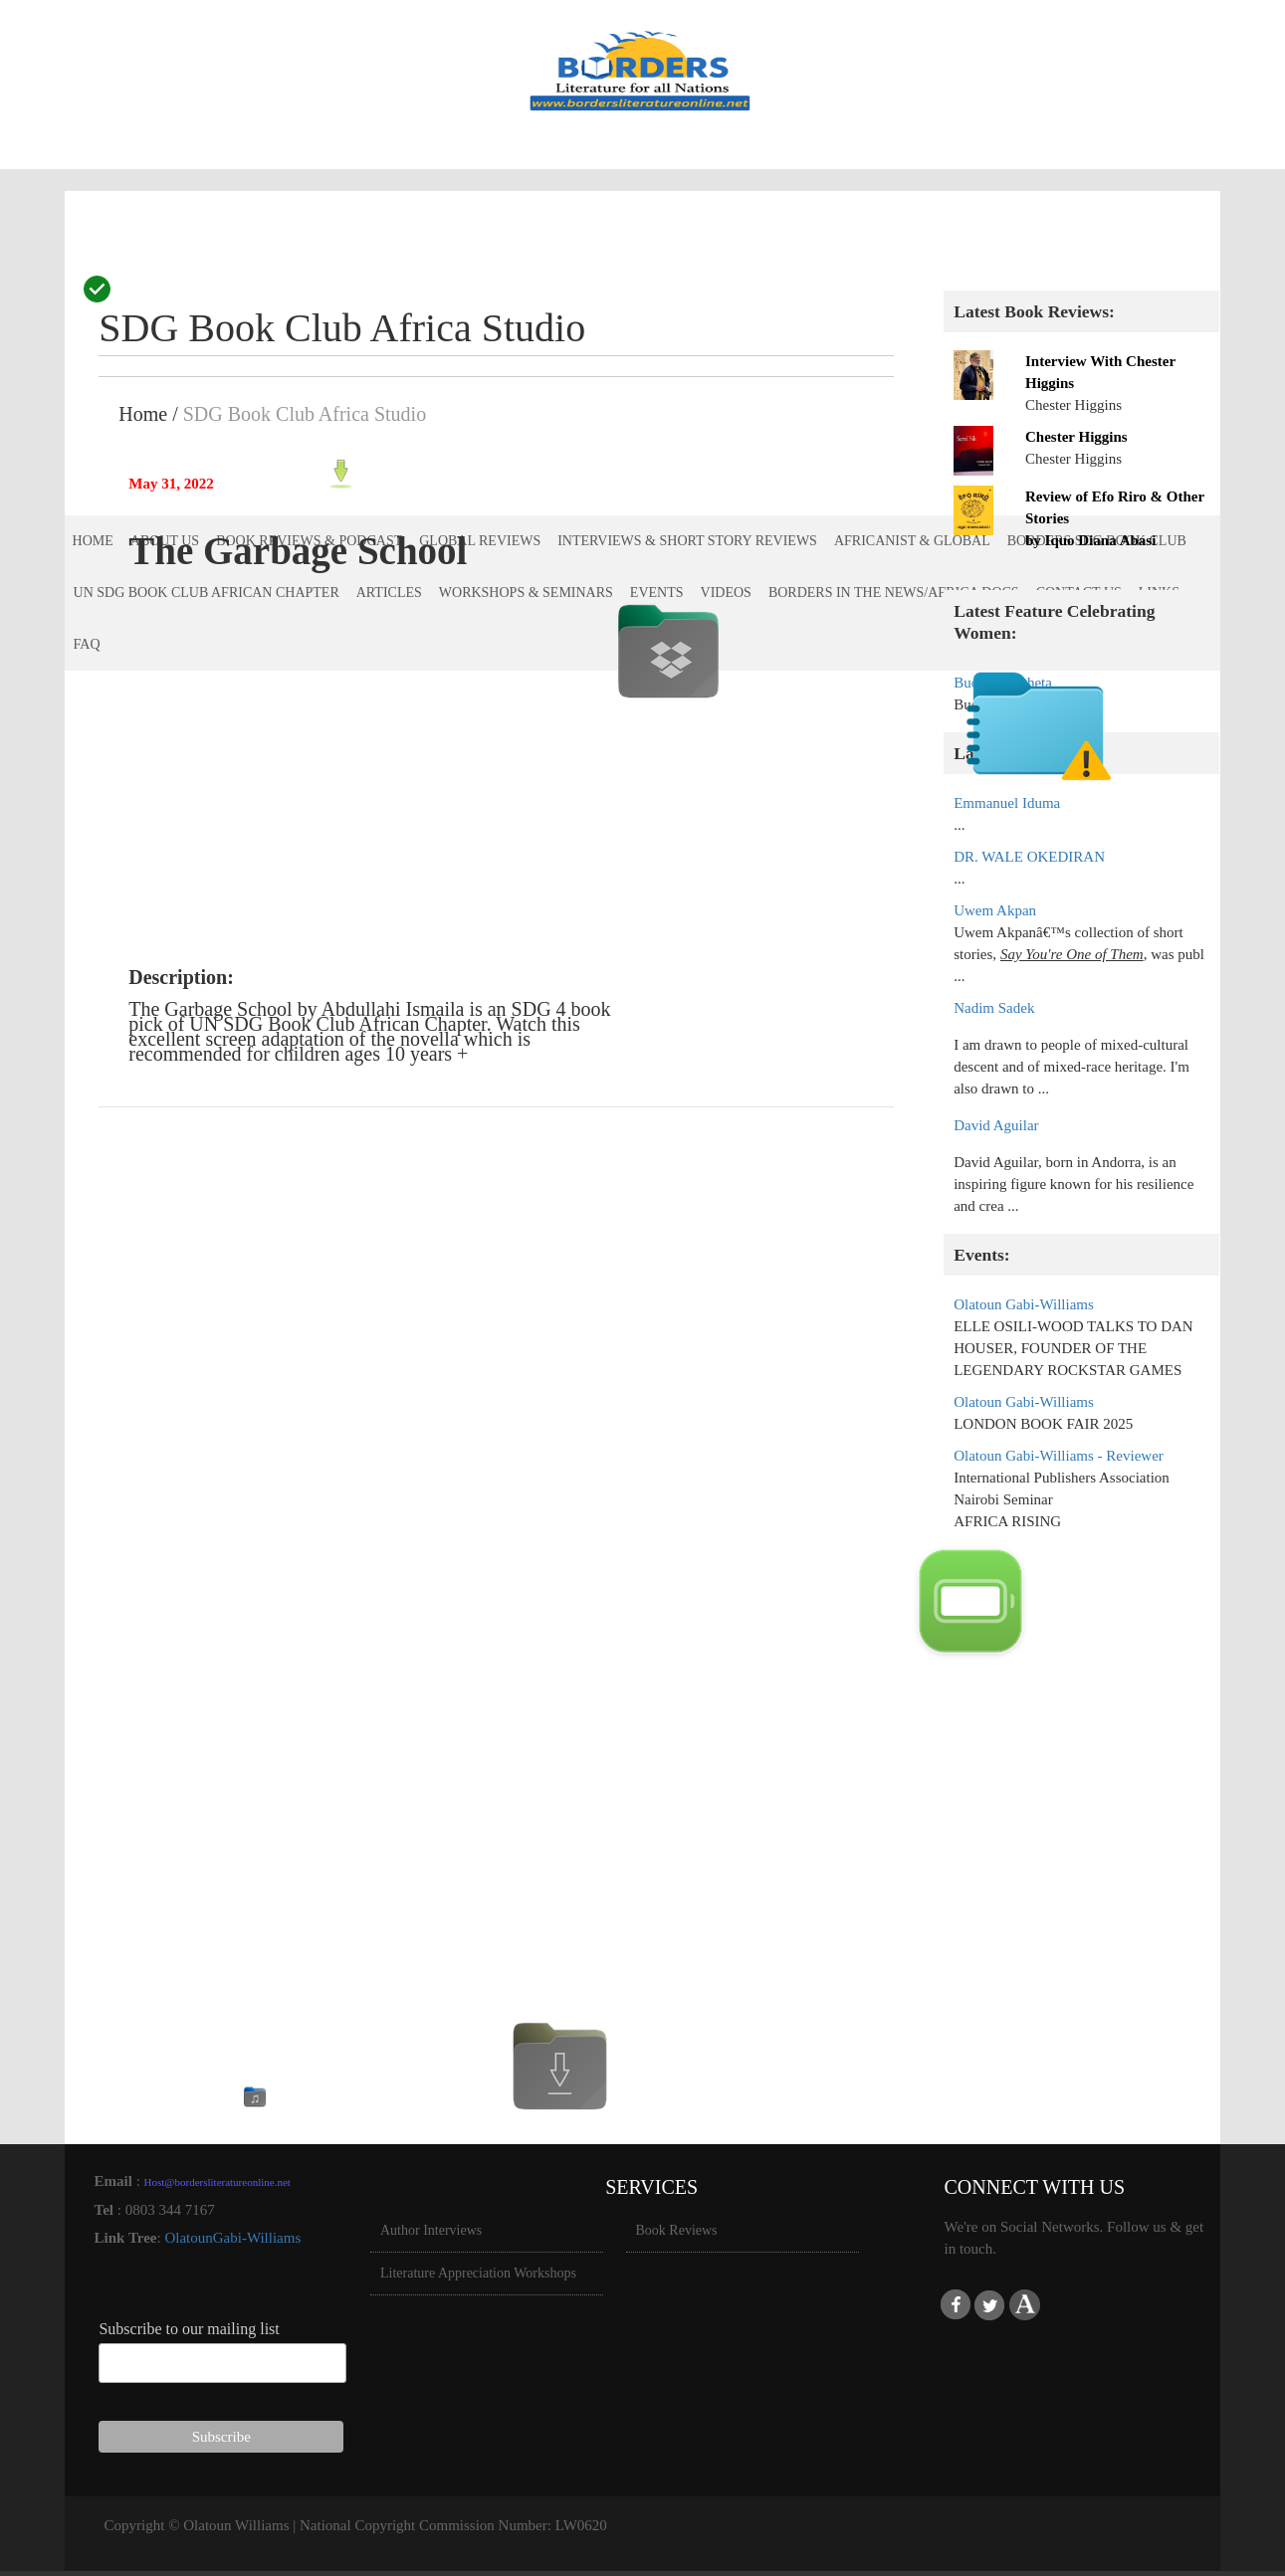 This screenshot has height=2576, width=1285. I want to click on access system log files, so click(1037, 726).